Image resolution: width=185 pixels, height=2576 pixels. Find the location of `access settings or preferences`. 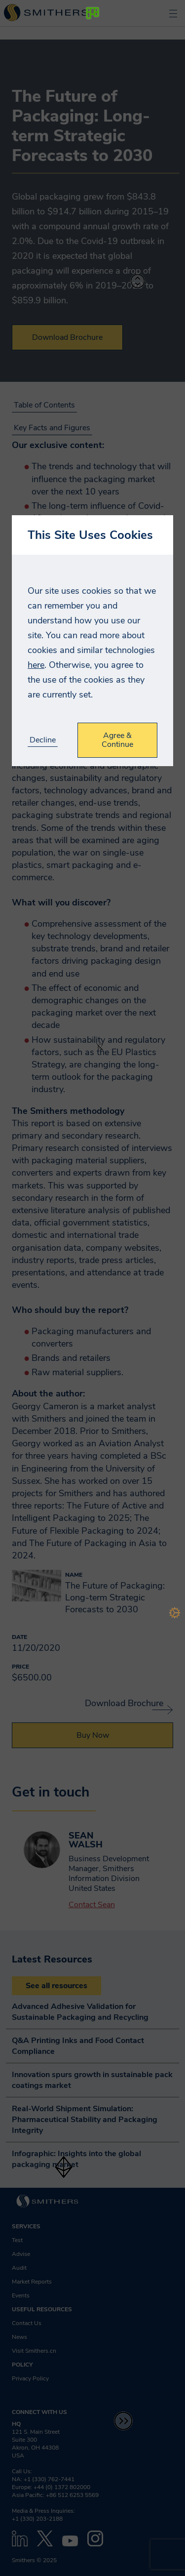

access settings or preferences is located at coordinates (175, 1613).